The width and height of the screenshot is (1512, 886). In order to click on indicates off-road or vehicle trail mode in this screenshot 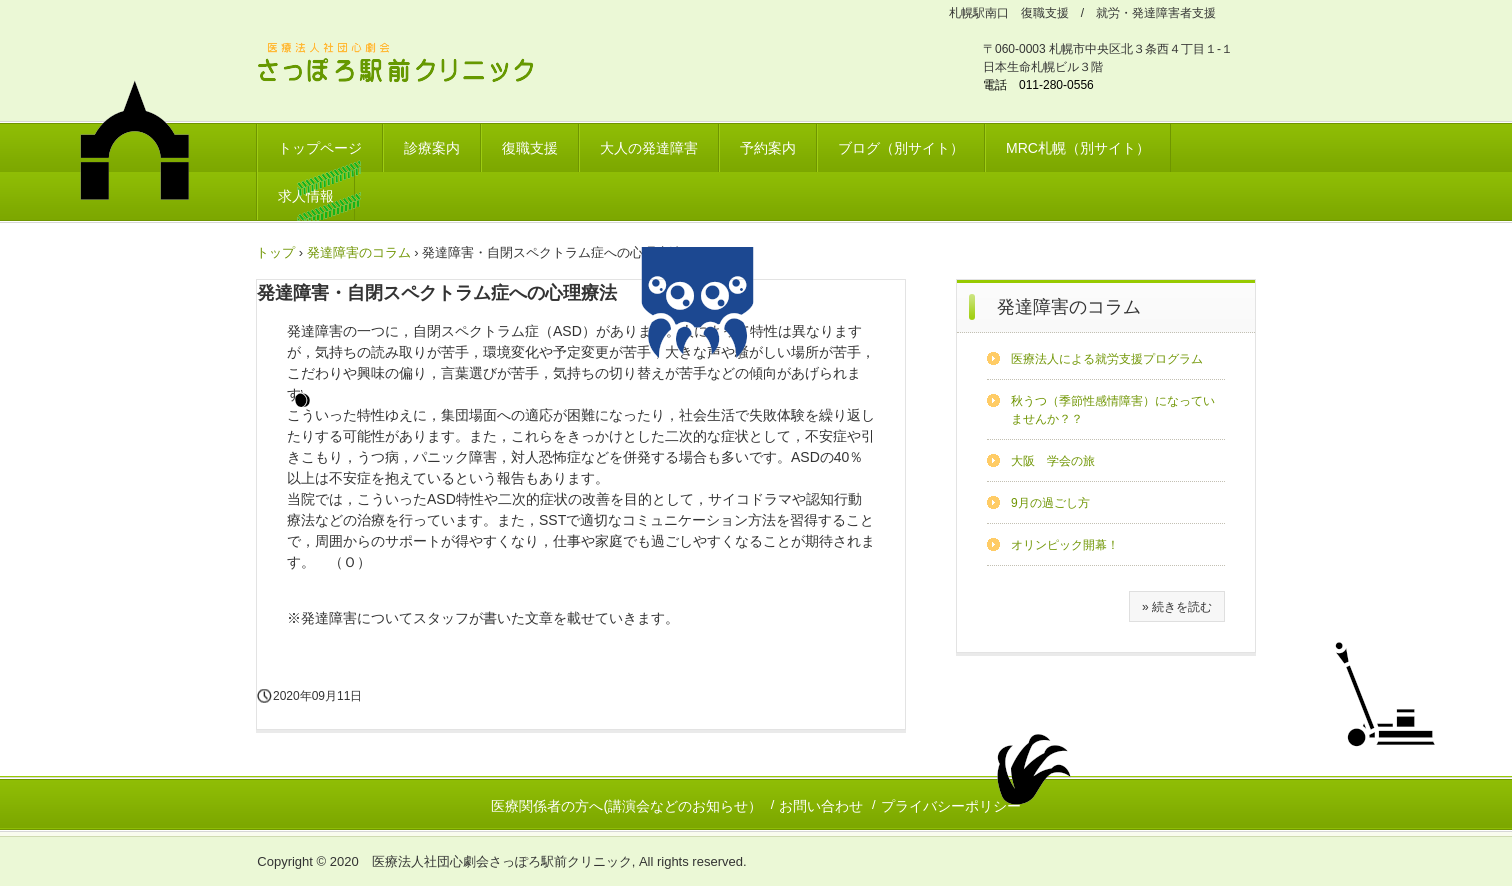, I will do `click(329, 189)`.